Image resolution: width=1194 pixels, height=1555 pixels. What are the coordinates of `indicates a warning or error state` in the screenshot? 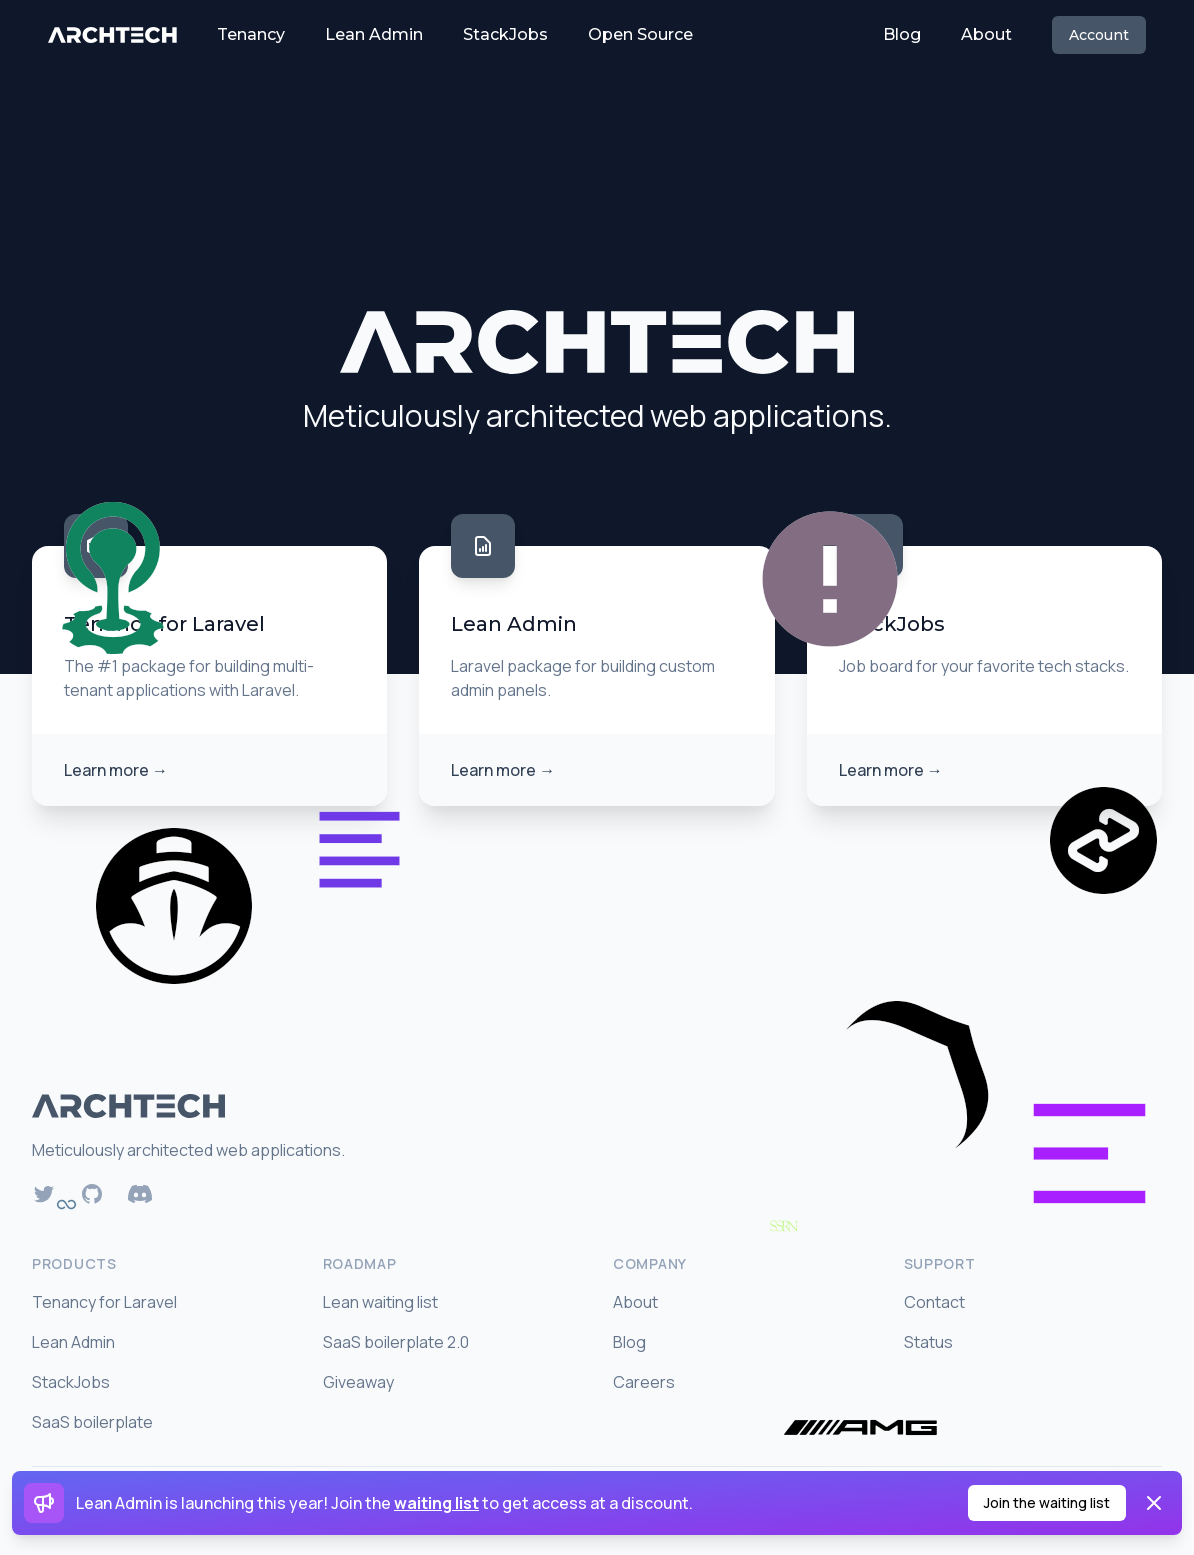 It's located at (830, 579).